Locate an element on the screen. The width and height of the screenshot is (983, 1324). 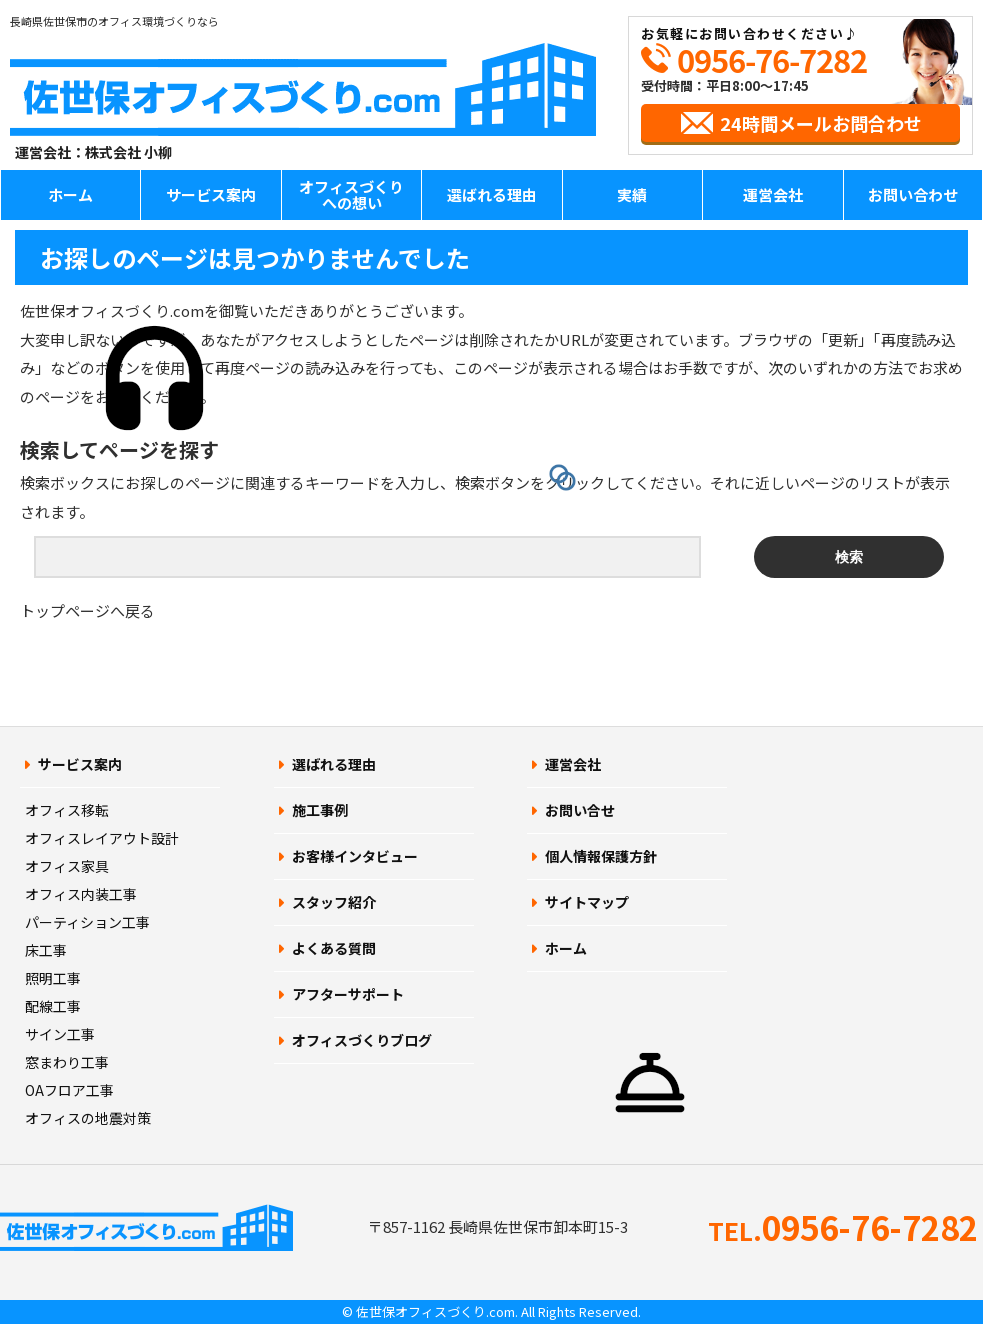
ring for service or assistance is located at coordinates (650, 1085).